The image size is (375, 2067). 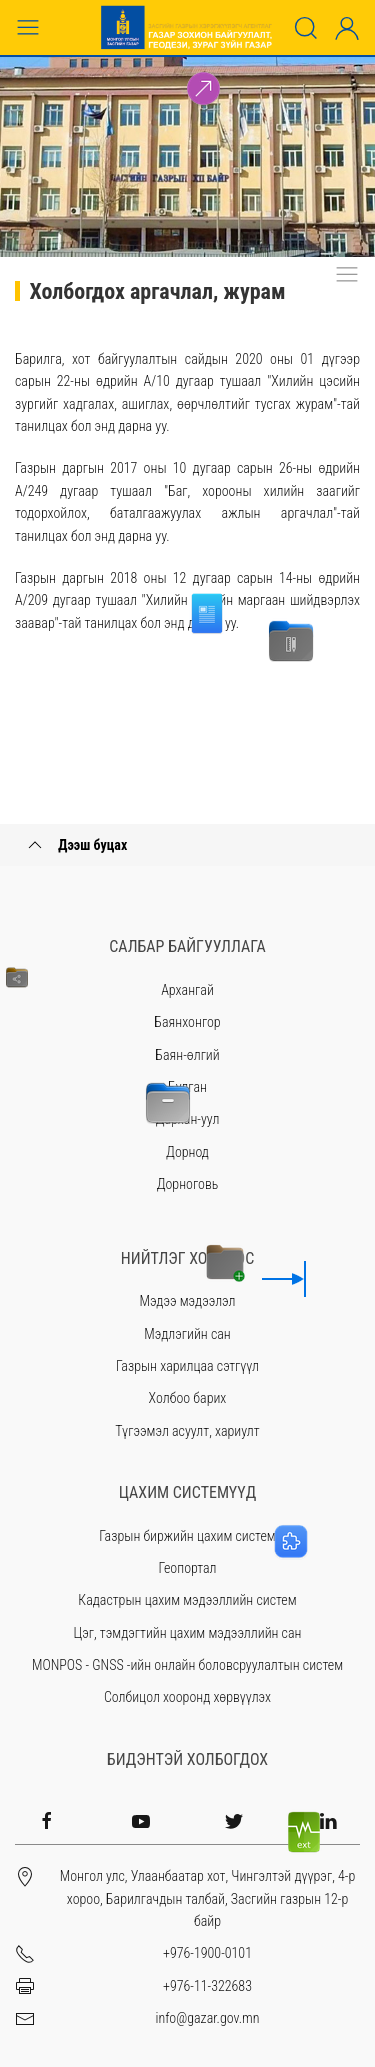 I want to click on create a new folder, so click(x=225, y=1262).